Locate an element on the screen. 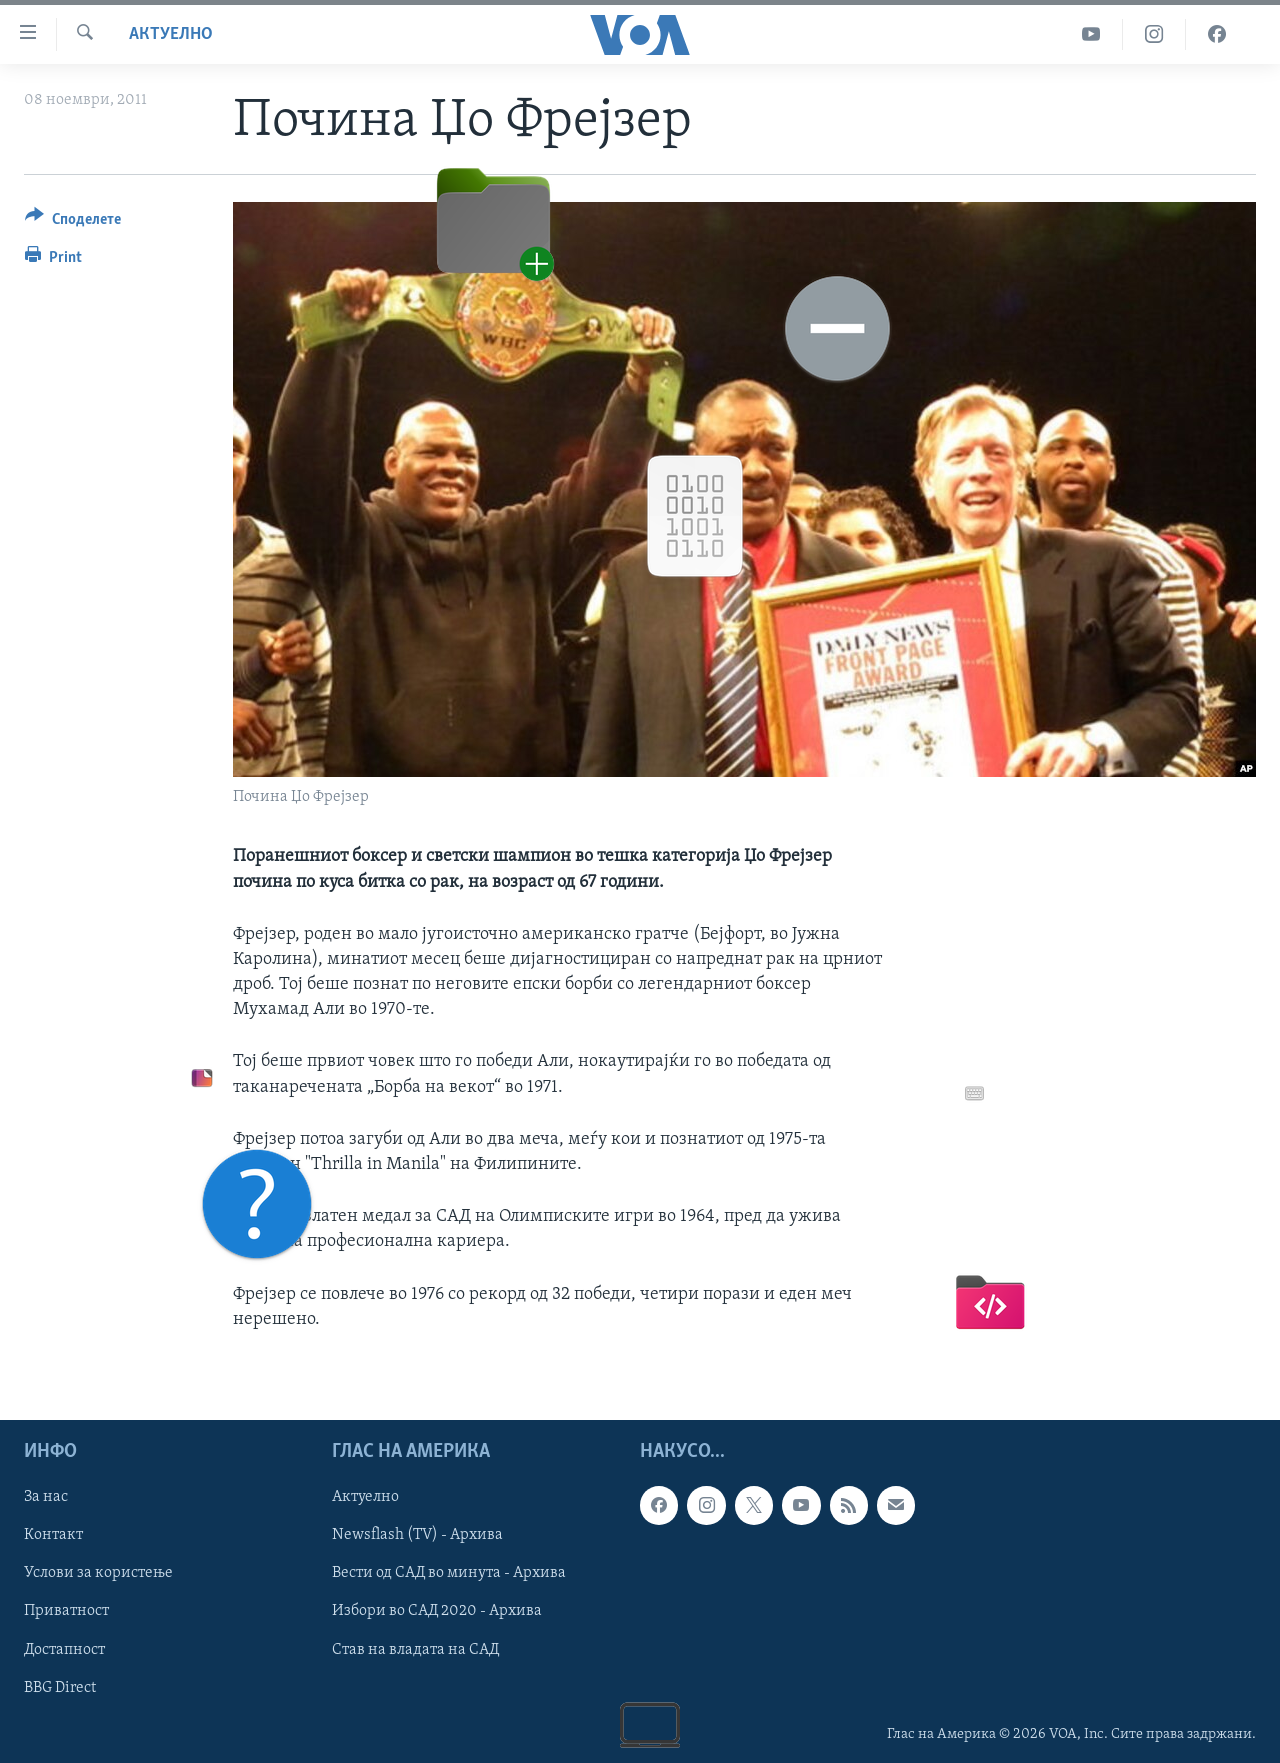  create a new folder is located at coordinates (493, 220).